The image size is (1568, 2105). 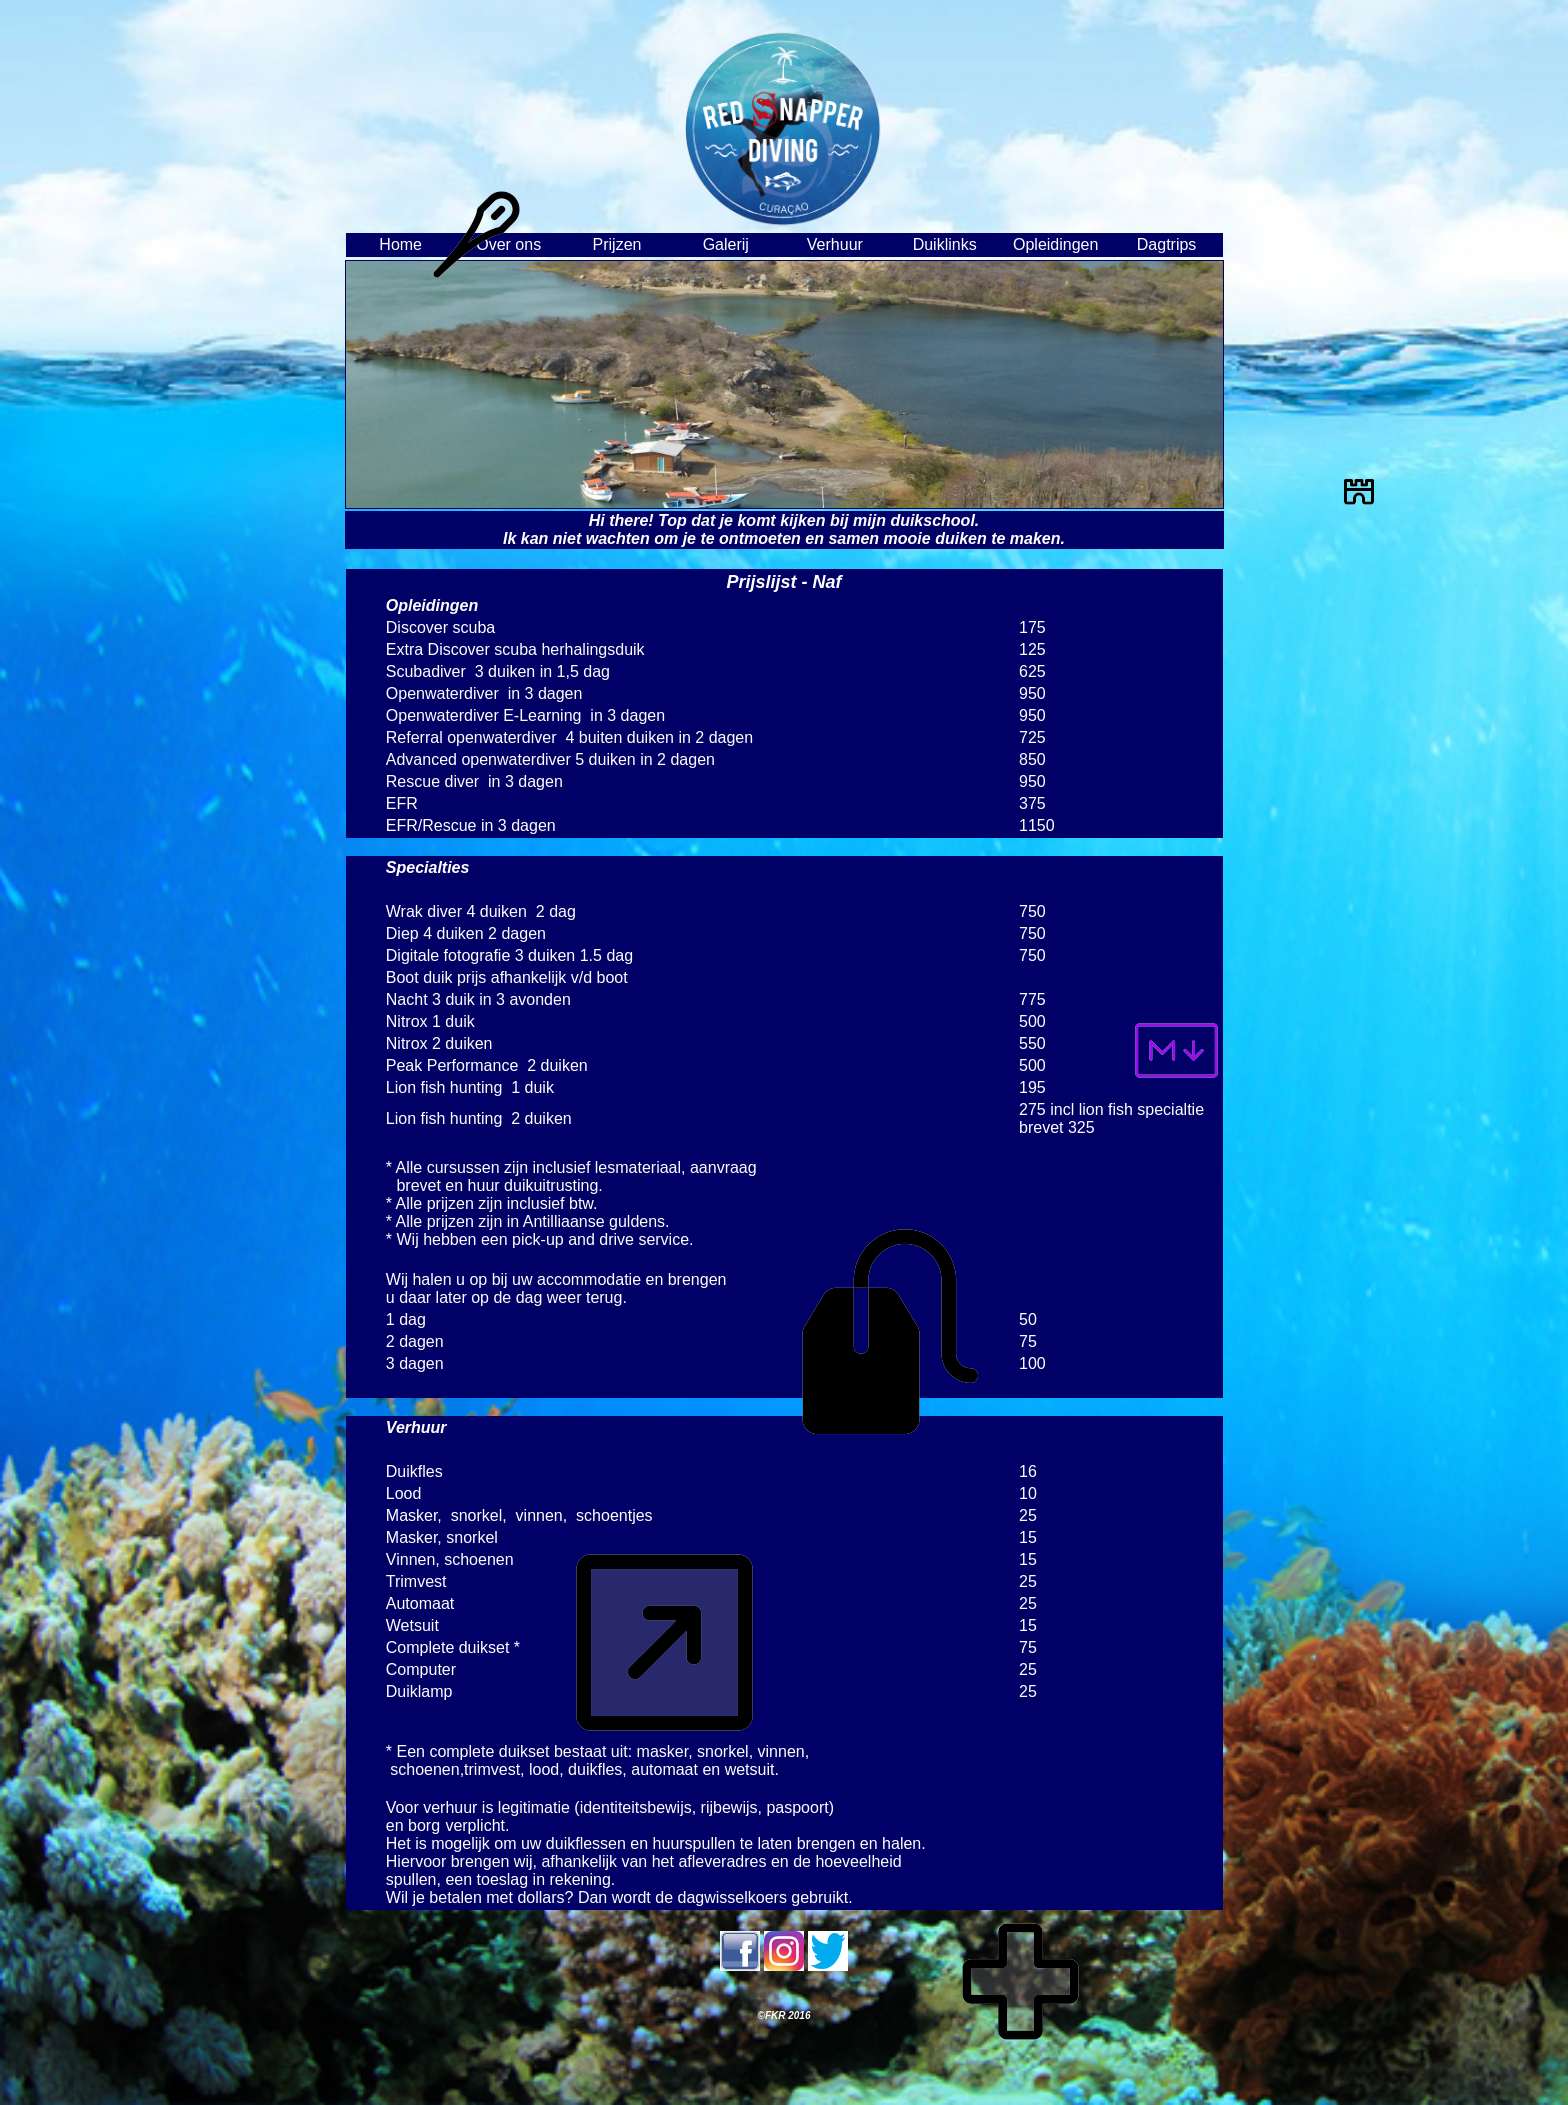 What do you see at coordinates (1176, 1050) in the screenshot?
I see `indicates markdown formatting is supported` at bounding box center [1176, 1050].